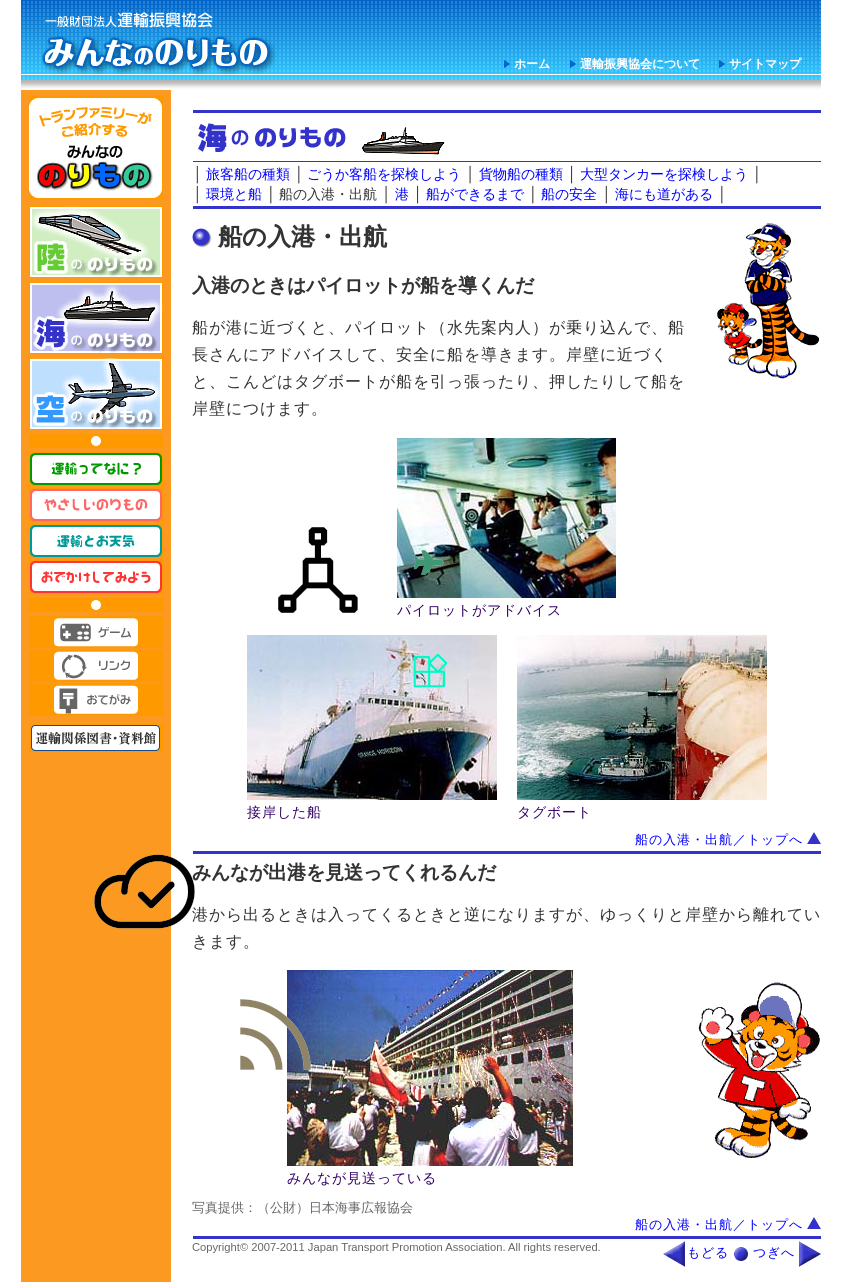 Image resolution: width=842 pixels, height=1282 pixels. I want to click on browse and install extensions, so click(430, 670).